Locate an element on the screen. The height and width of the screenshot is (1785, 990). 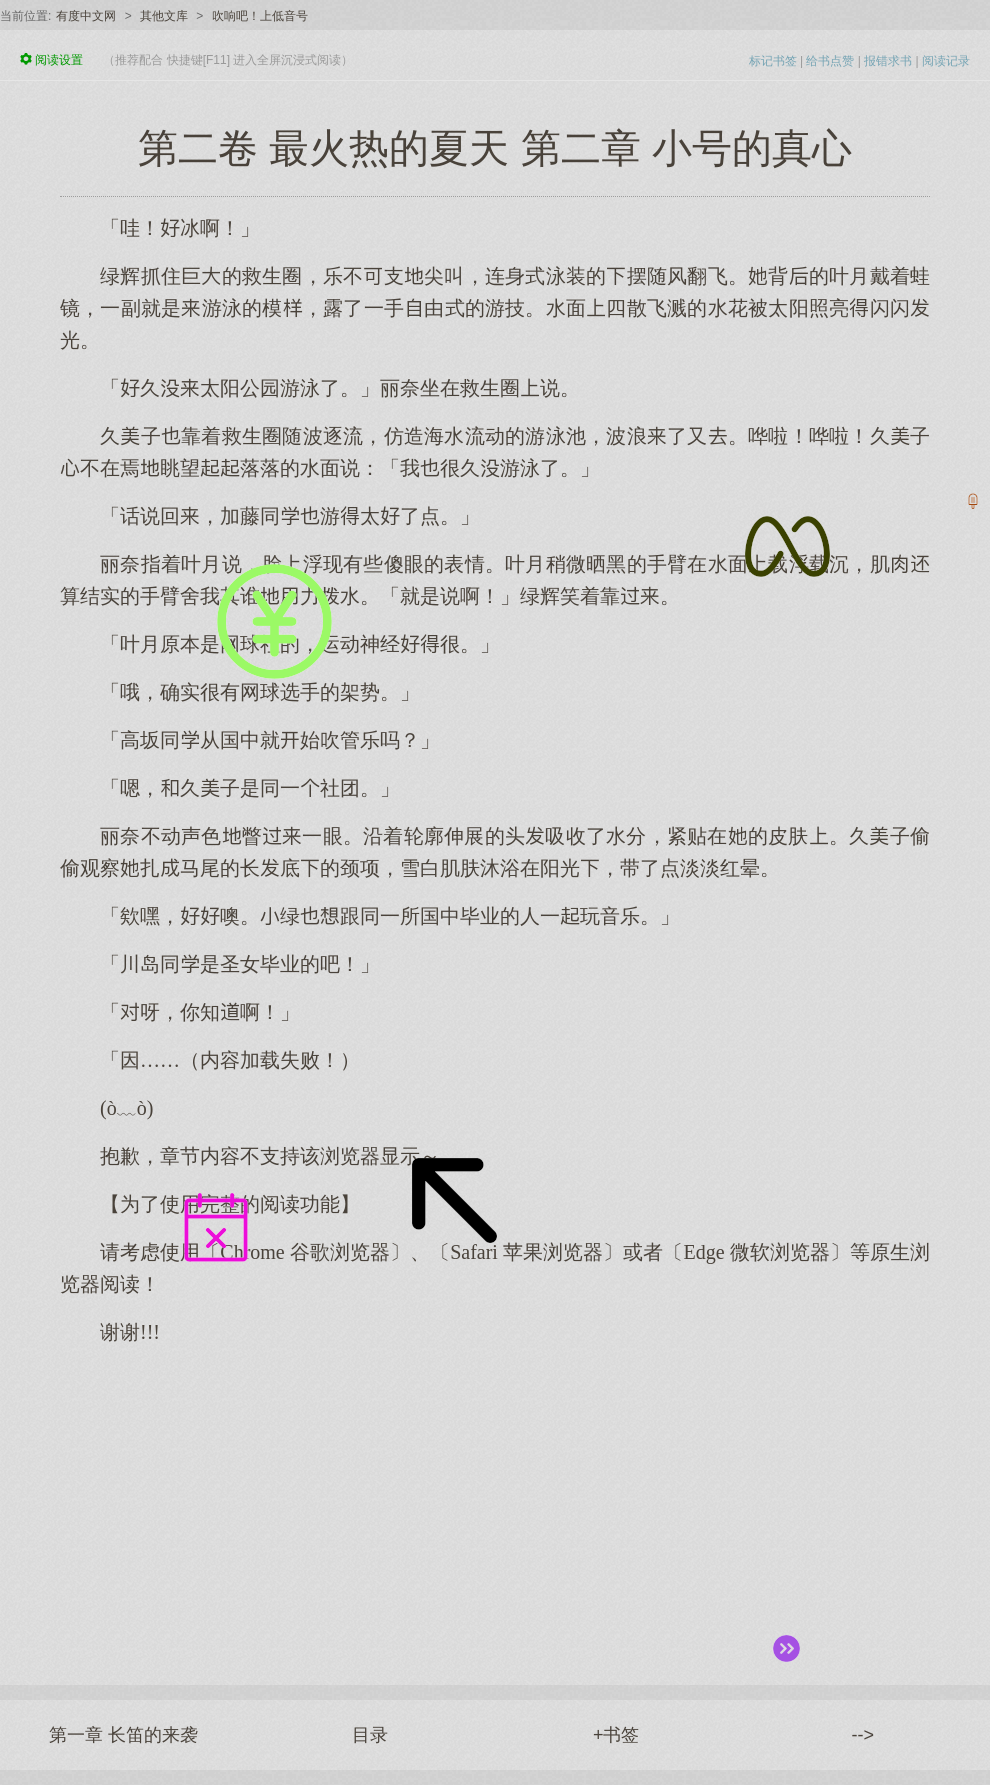
view balance or payment in japanese yen is located at coordinates (274, 621).